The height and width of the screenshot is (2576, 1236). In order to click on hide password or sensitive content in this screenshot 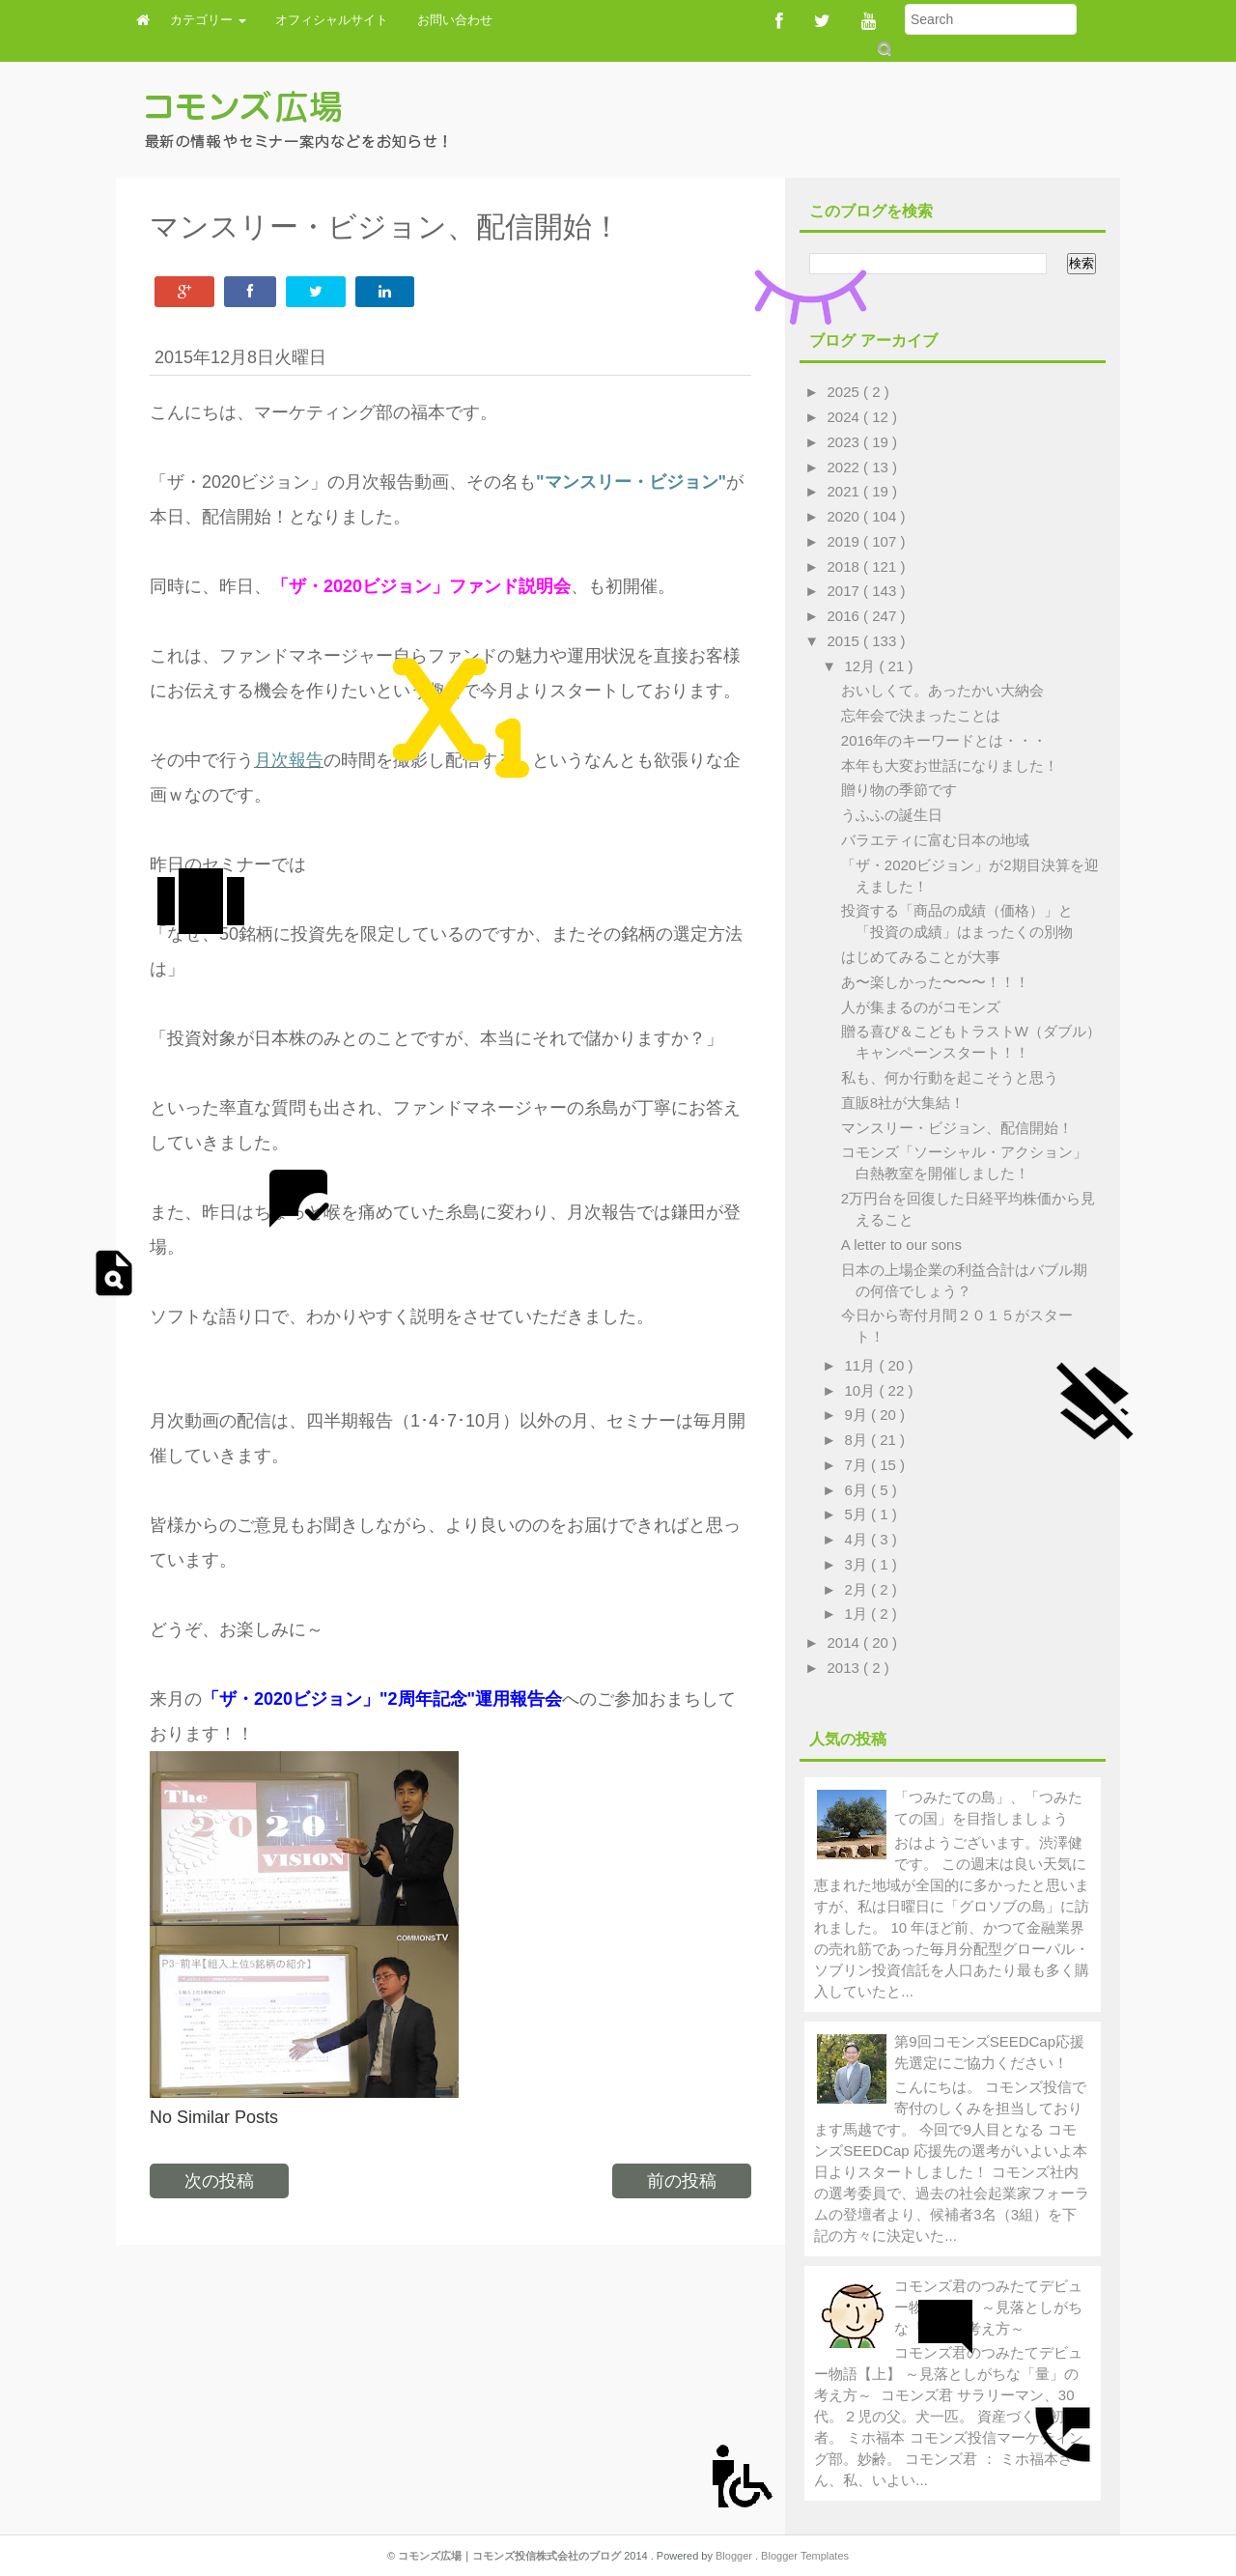, I will do `click(810, 286)`.